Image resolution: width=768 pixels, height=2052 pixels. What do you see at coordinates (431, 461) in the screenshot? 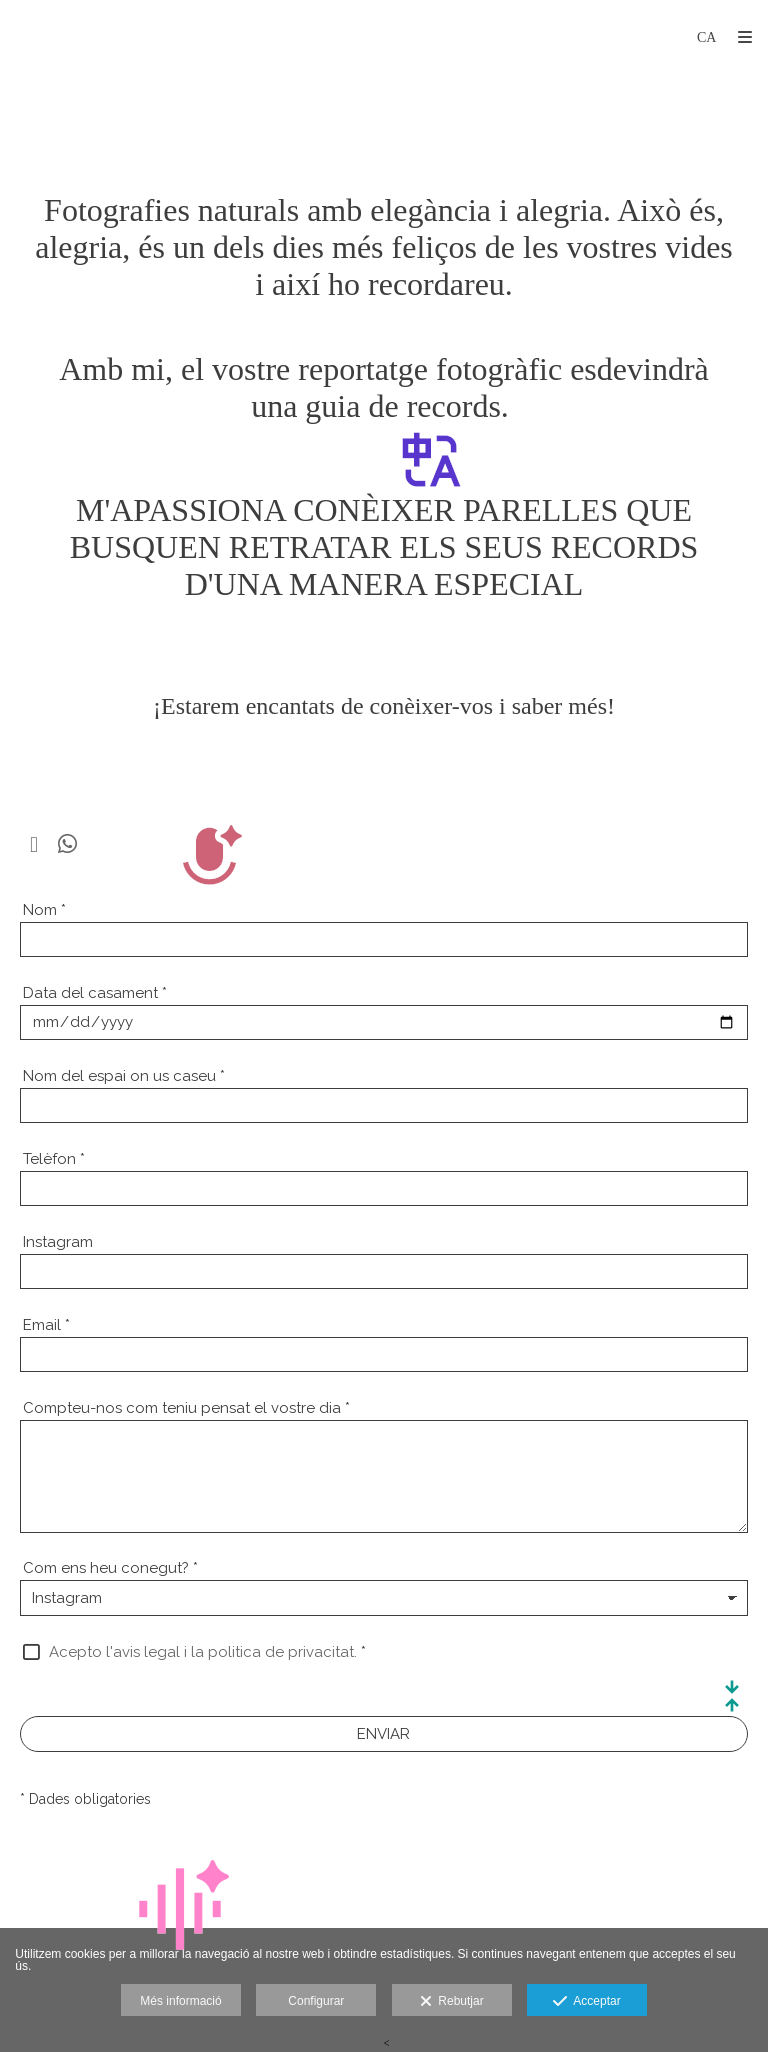
I see `translate text to another language` at bounding box center [431, 461].